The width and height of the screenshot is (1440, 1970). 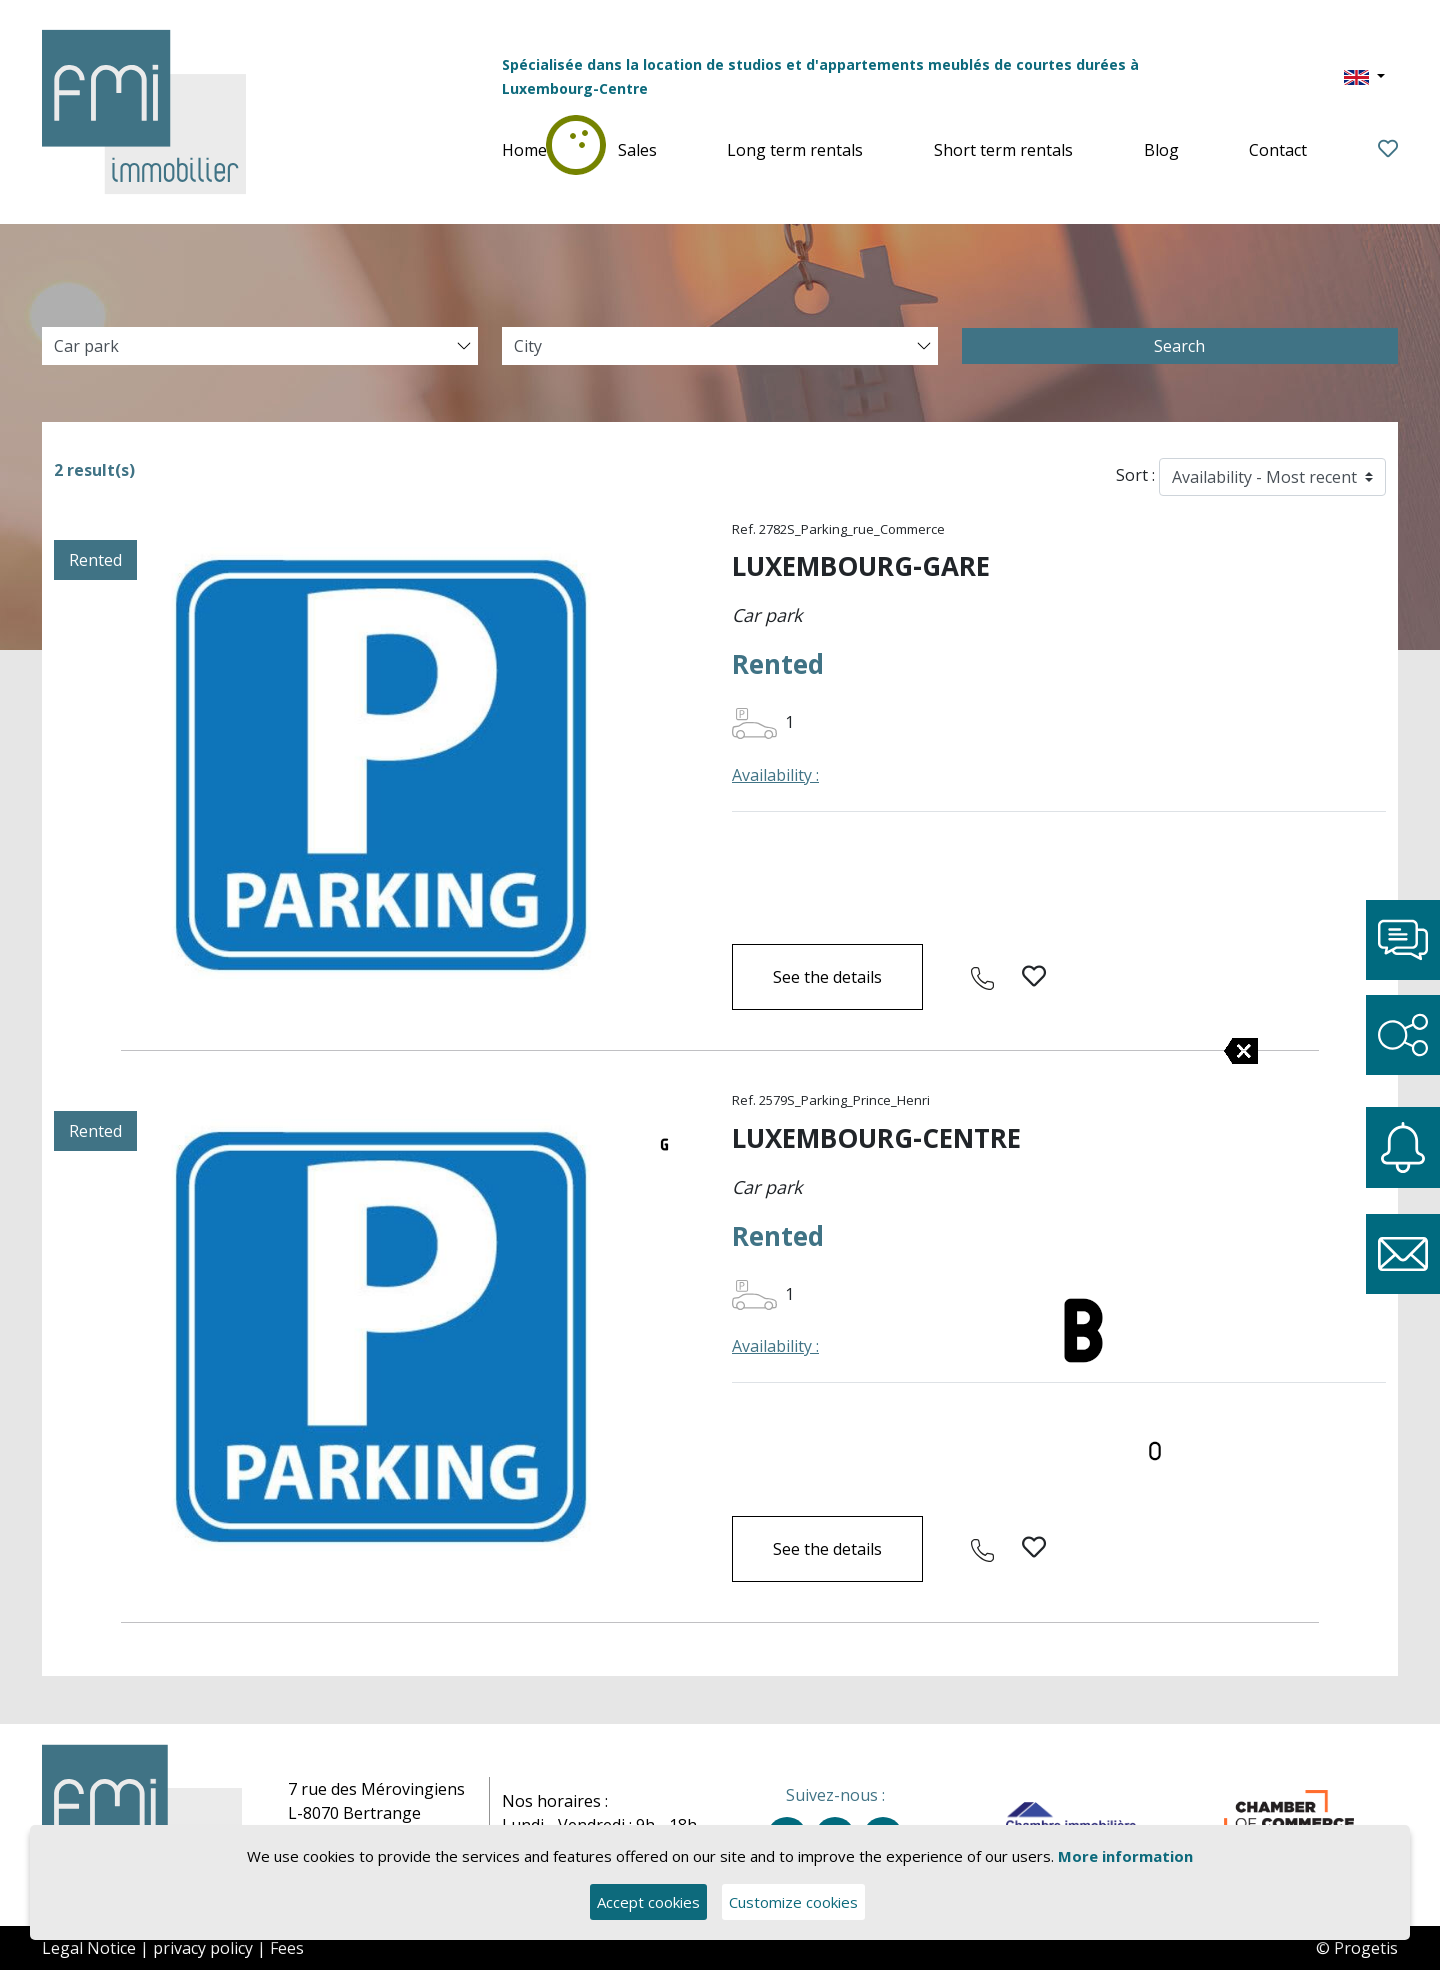 I want to click on set exposure compensation to zero, so click(x=1155, y=1451).